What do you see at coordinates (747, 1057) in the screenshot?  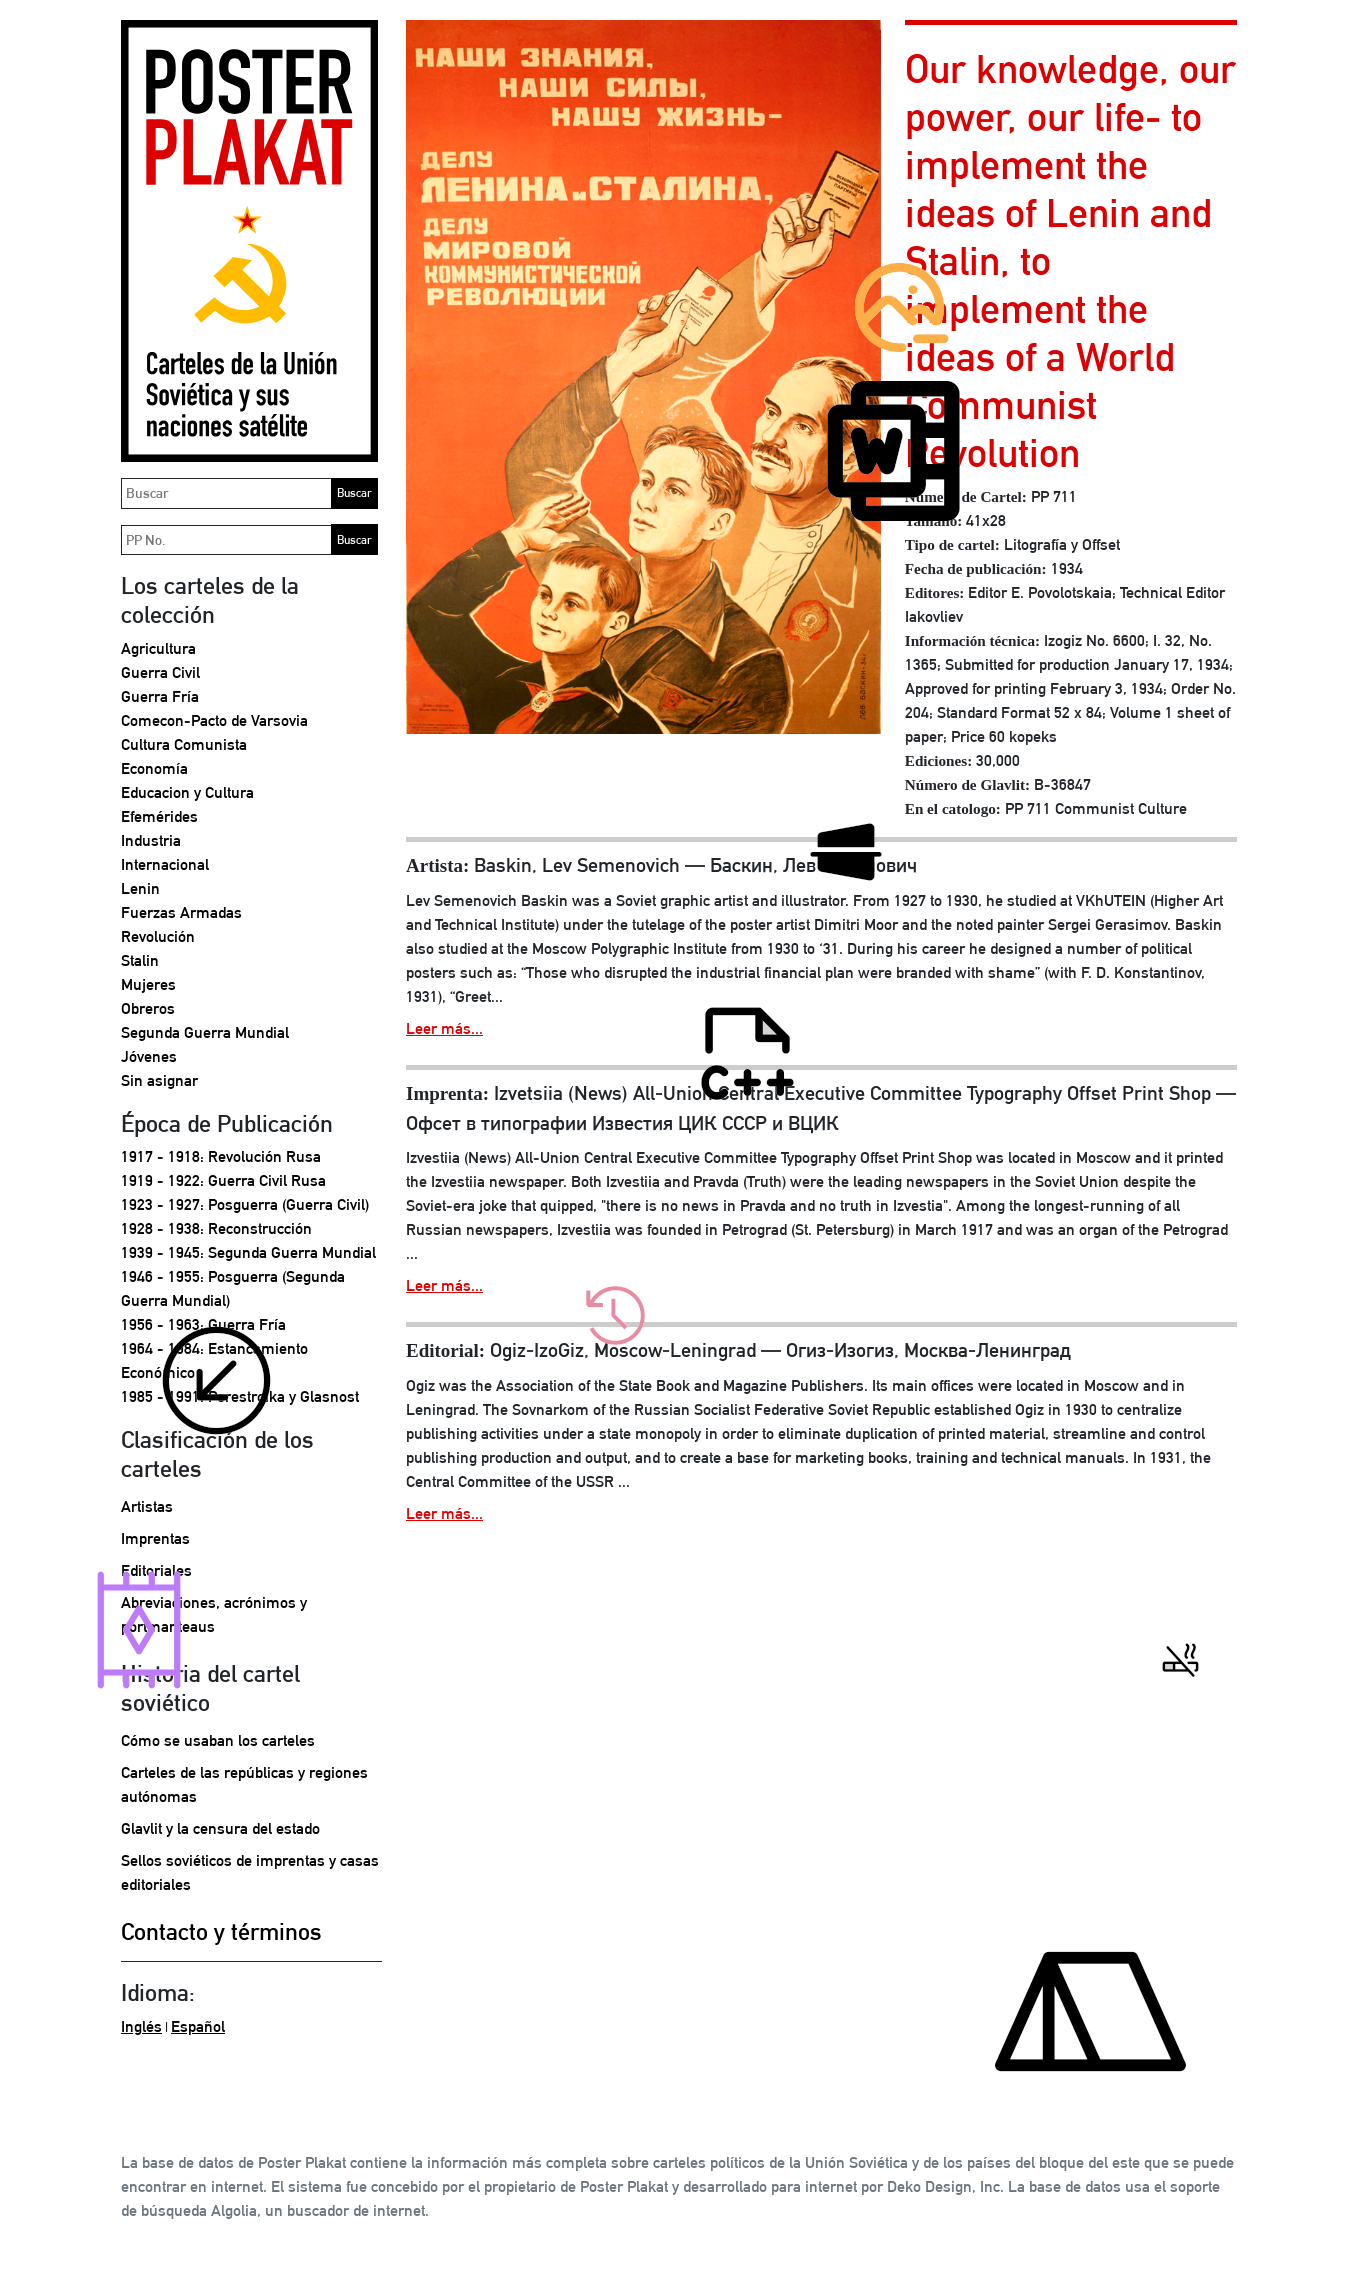 I see `a C++ source code file` at bounding box center [747, 1057].